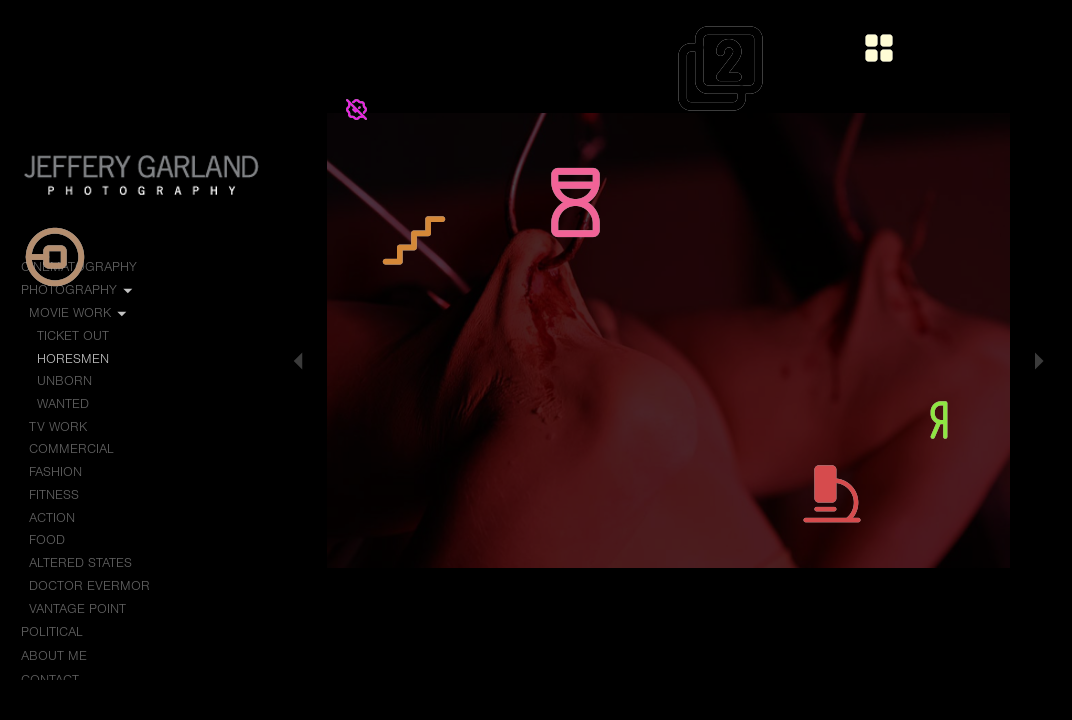 Image resolution: width=1072 pixels, height=720 pixels. I want to click on switch to grid view, so click(879, 48).